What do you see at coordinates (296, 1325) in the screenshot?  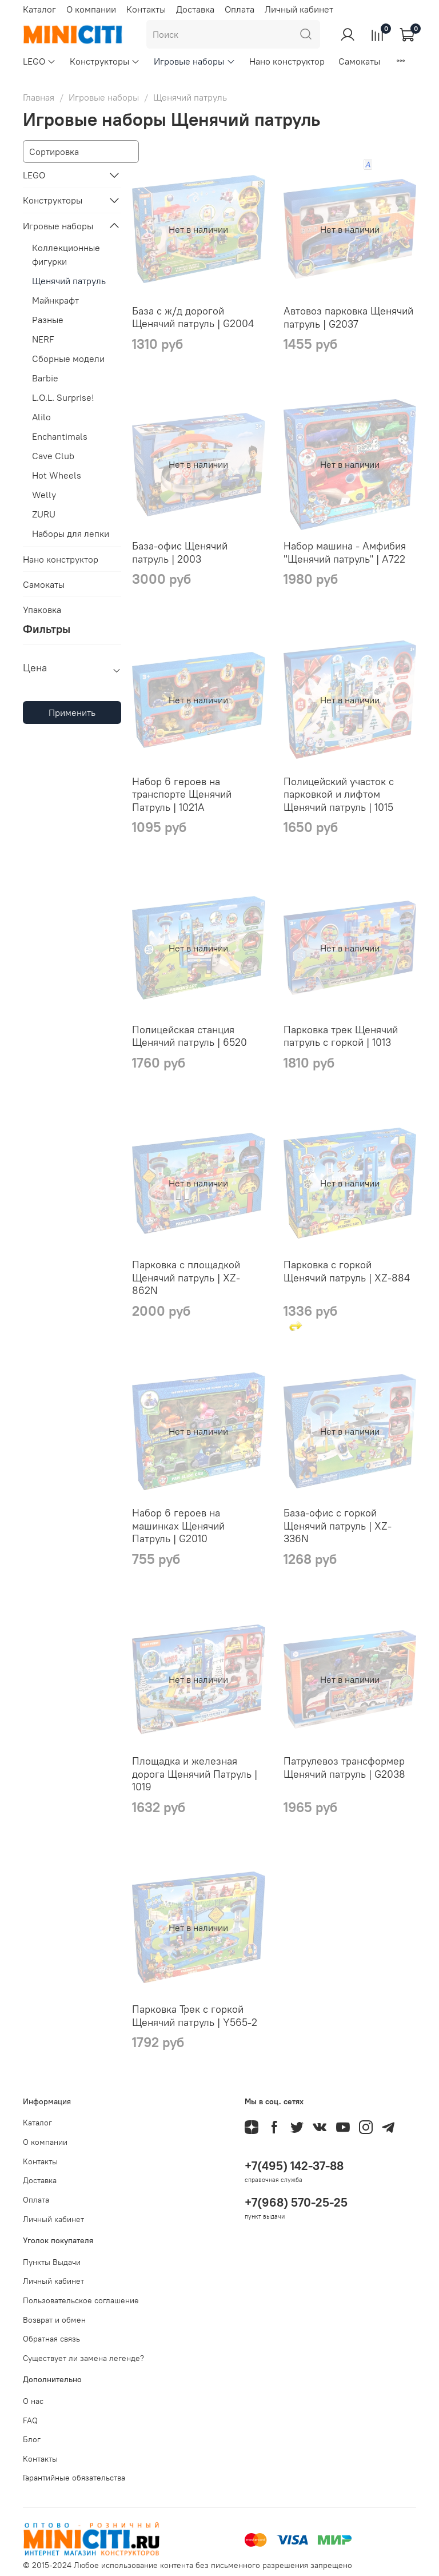 I see `redo last undone action` at bounding box center [296, 1325].